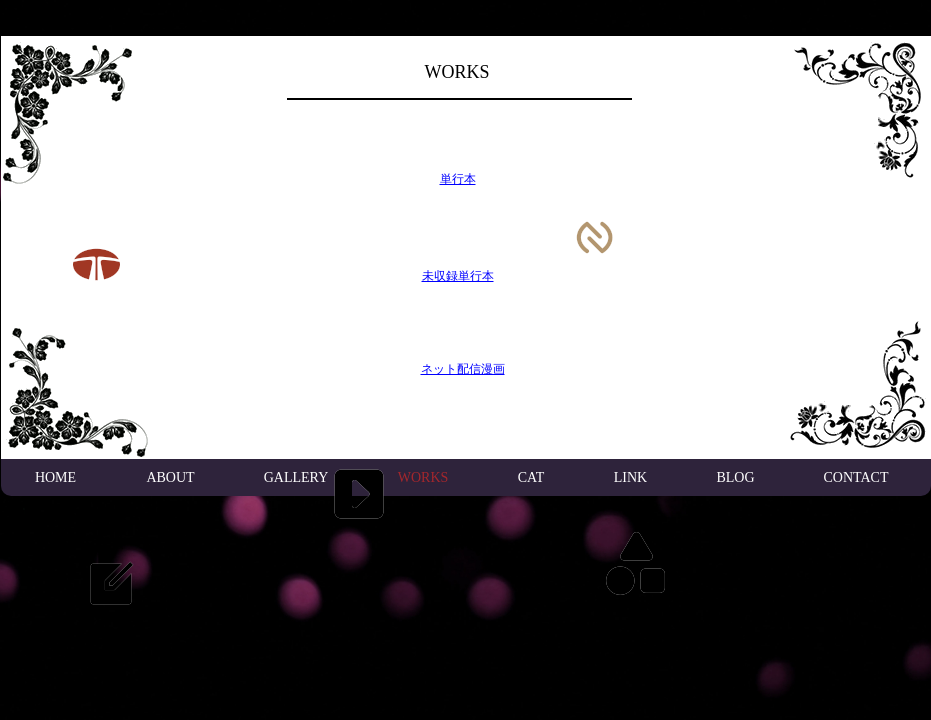  What do you see at coordinates (96, 264) in the screenshot?
I see `tata group company logo` at bounding box center [96, 264].